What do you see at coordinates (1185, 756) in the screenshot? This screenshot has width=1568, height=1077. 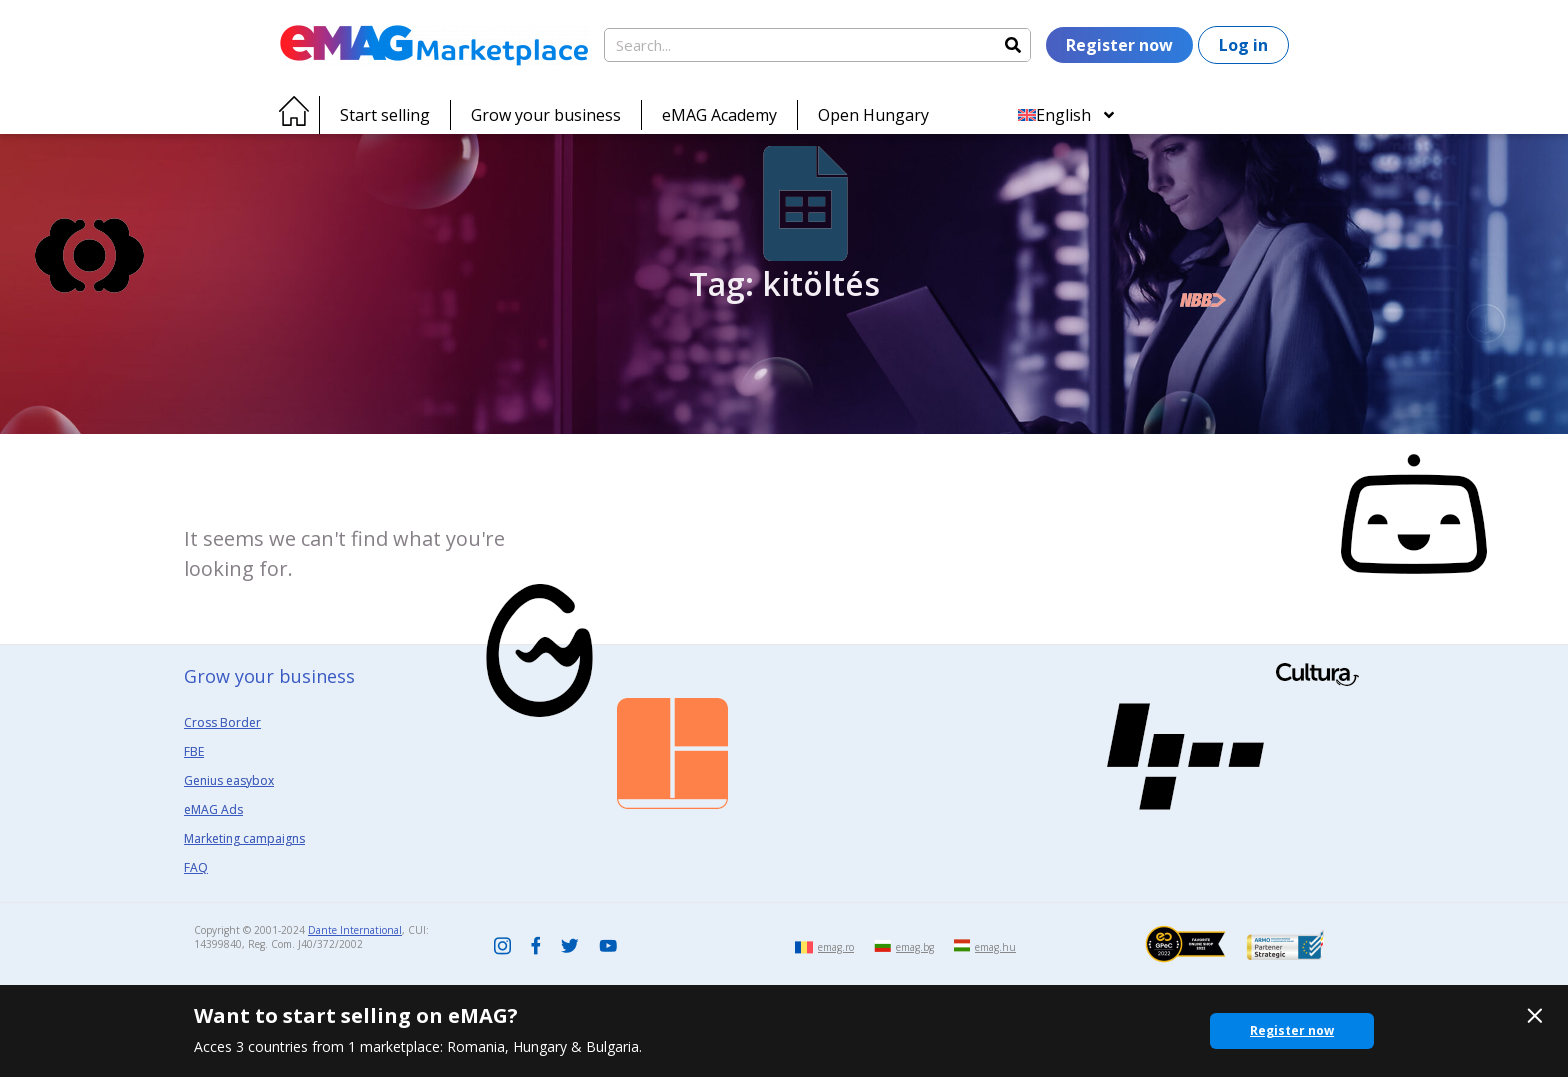 I see `visit have i been pwned website` at bounding box center [1185, 756].